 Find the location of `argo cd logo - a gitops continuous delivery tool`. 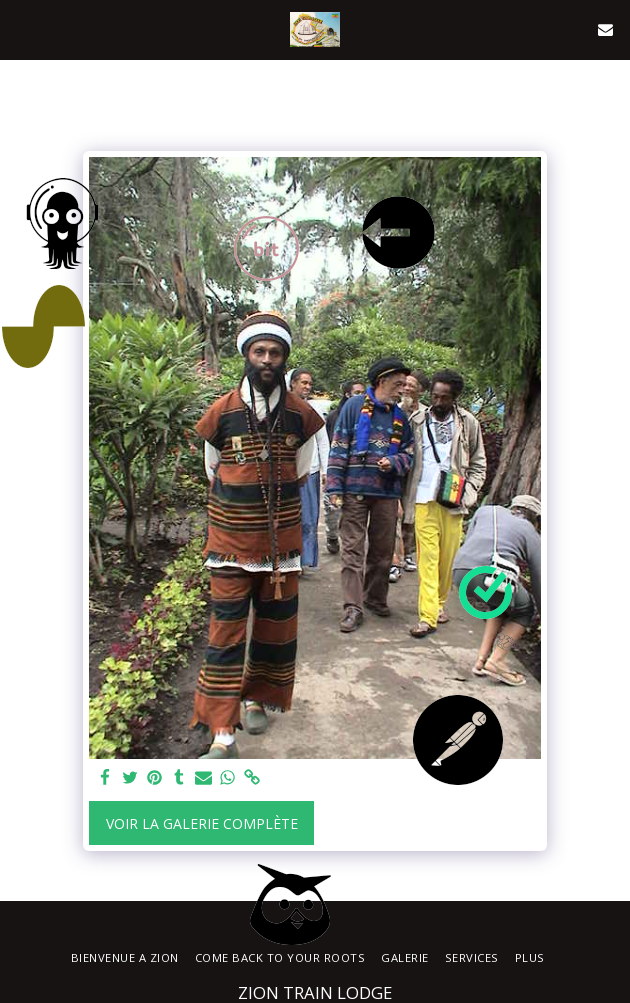

argo cd logo - a gitops continuous delivery tool is located at coordinates (62, 223).